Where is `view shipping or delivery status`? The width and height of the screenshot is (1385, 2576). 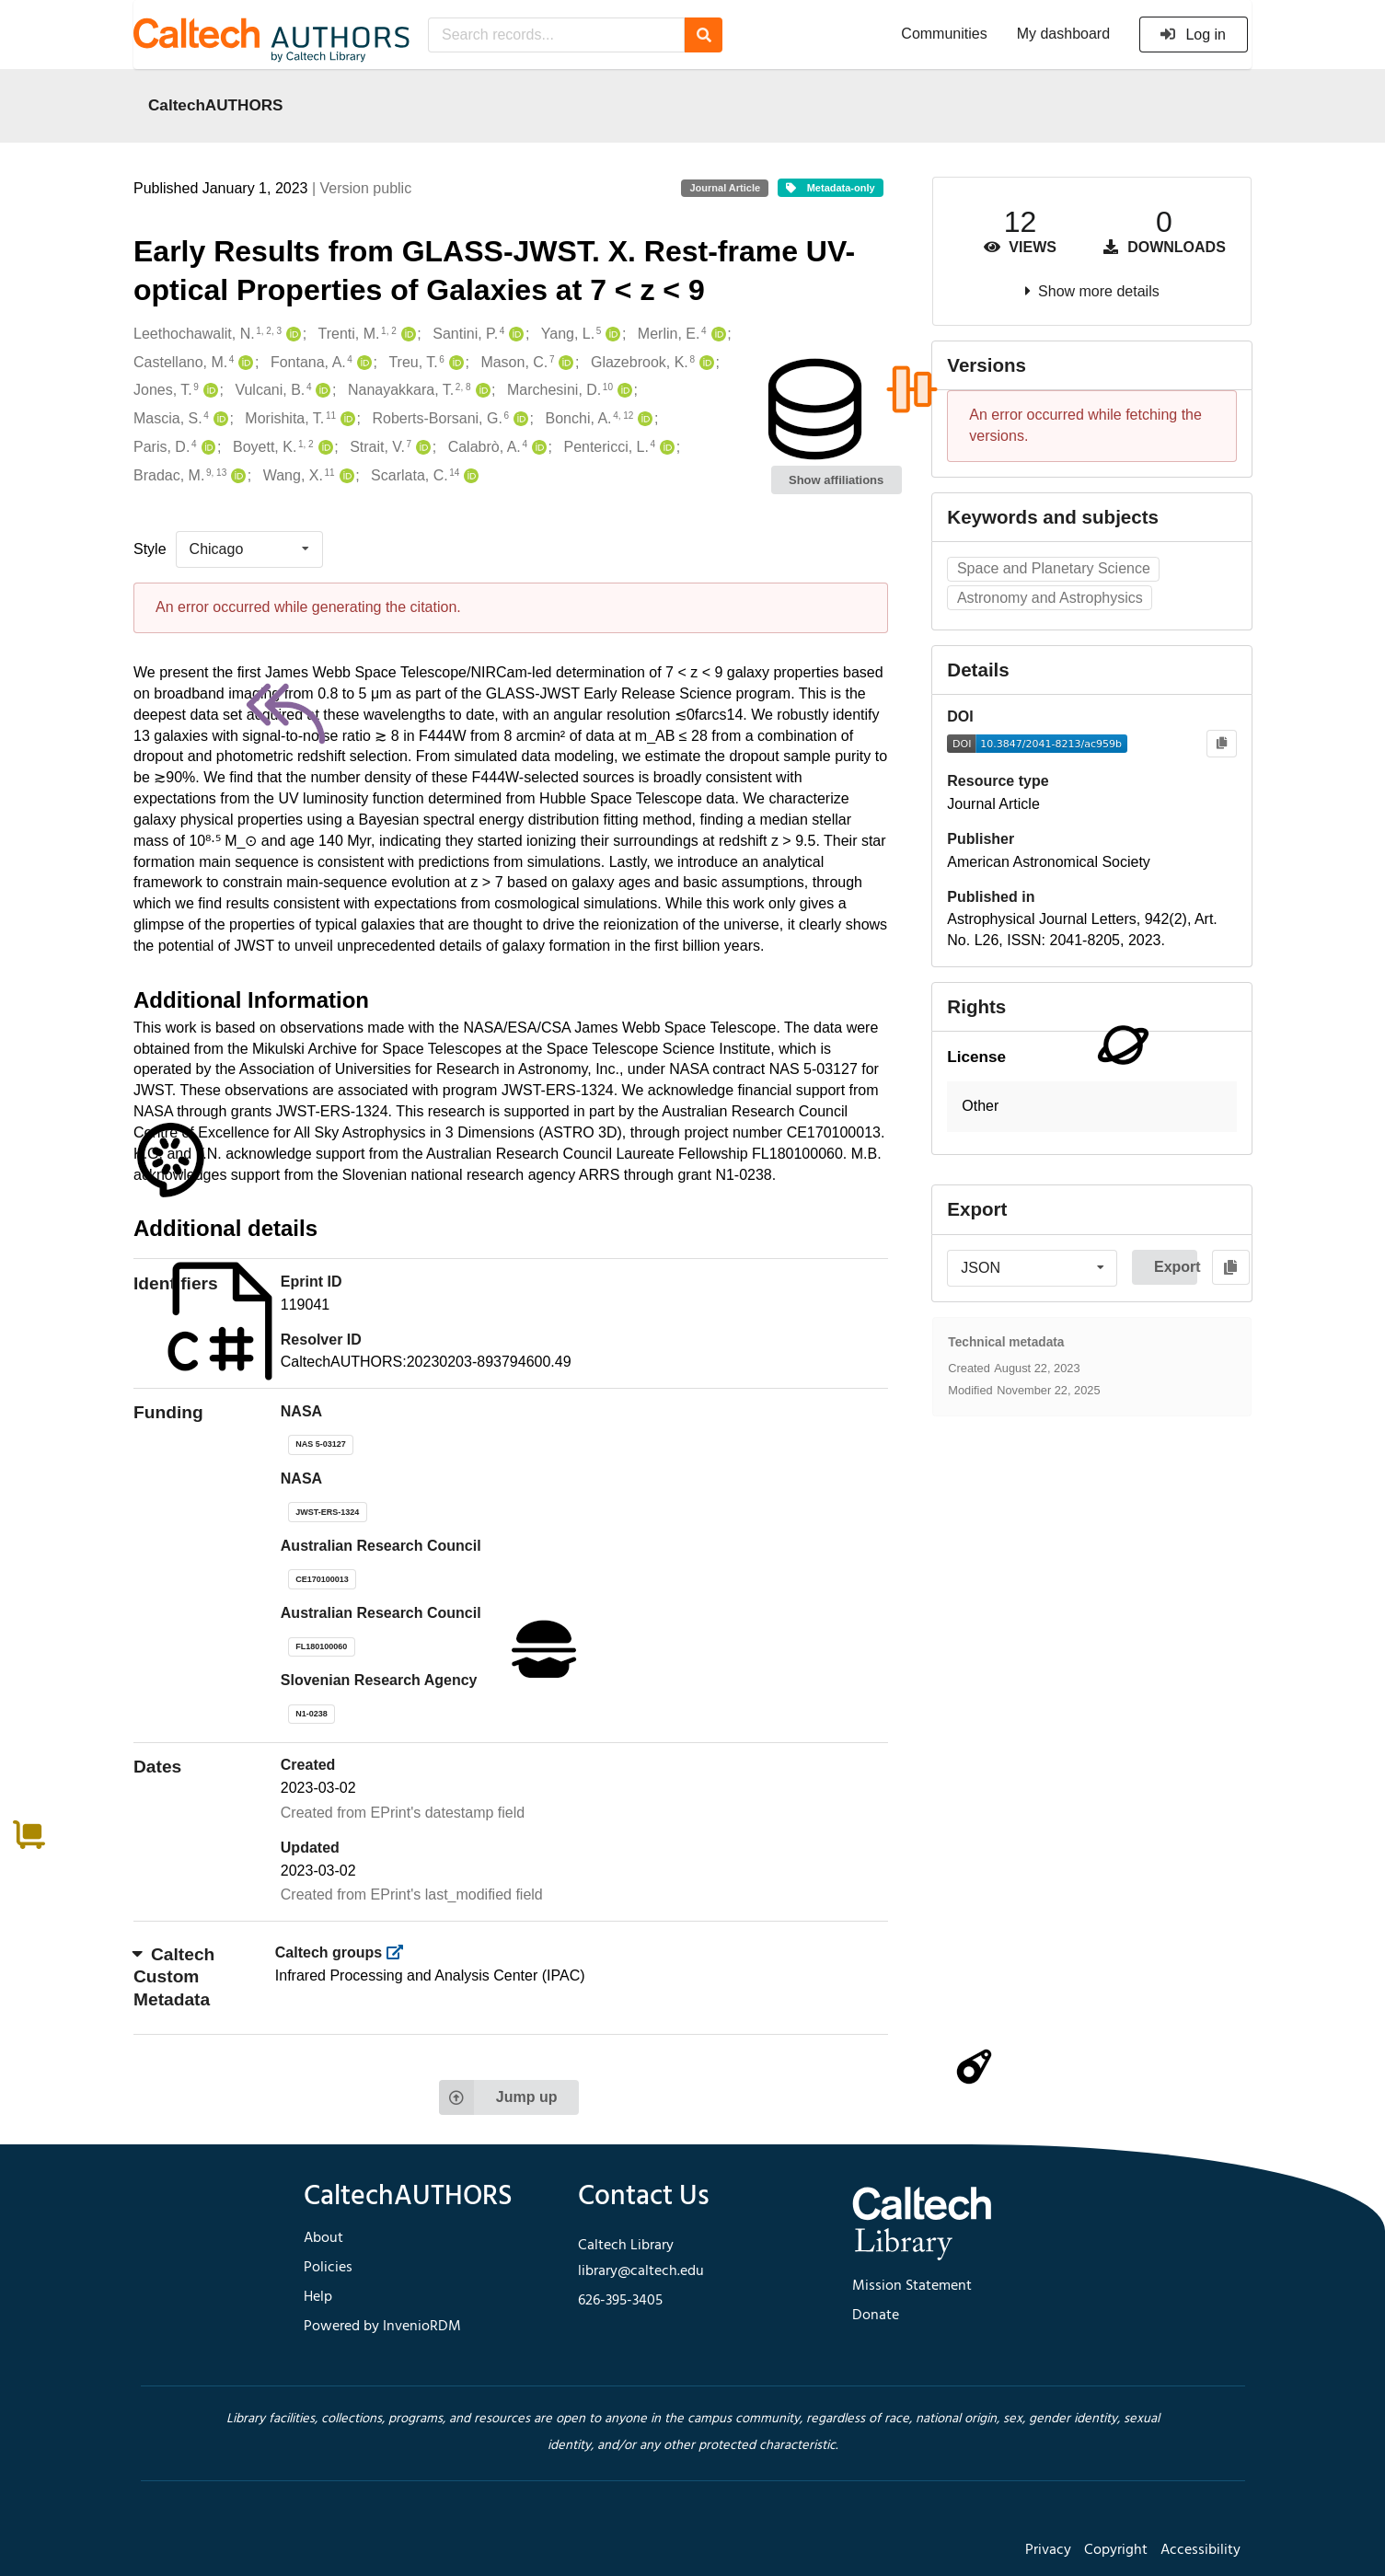
view shipping or delivery status is located at coordinates (29, 1834).